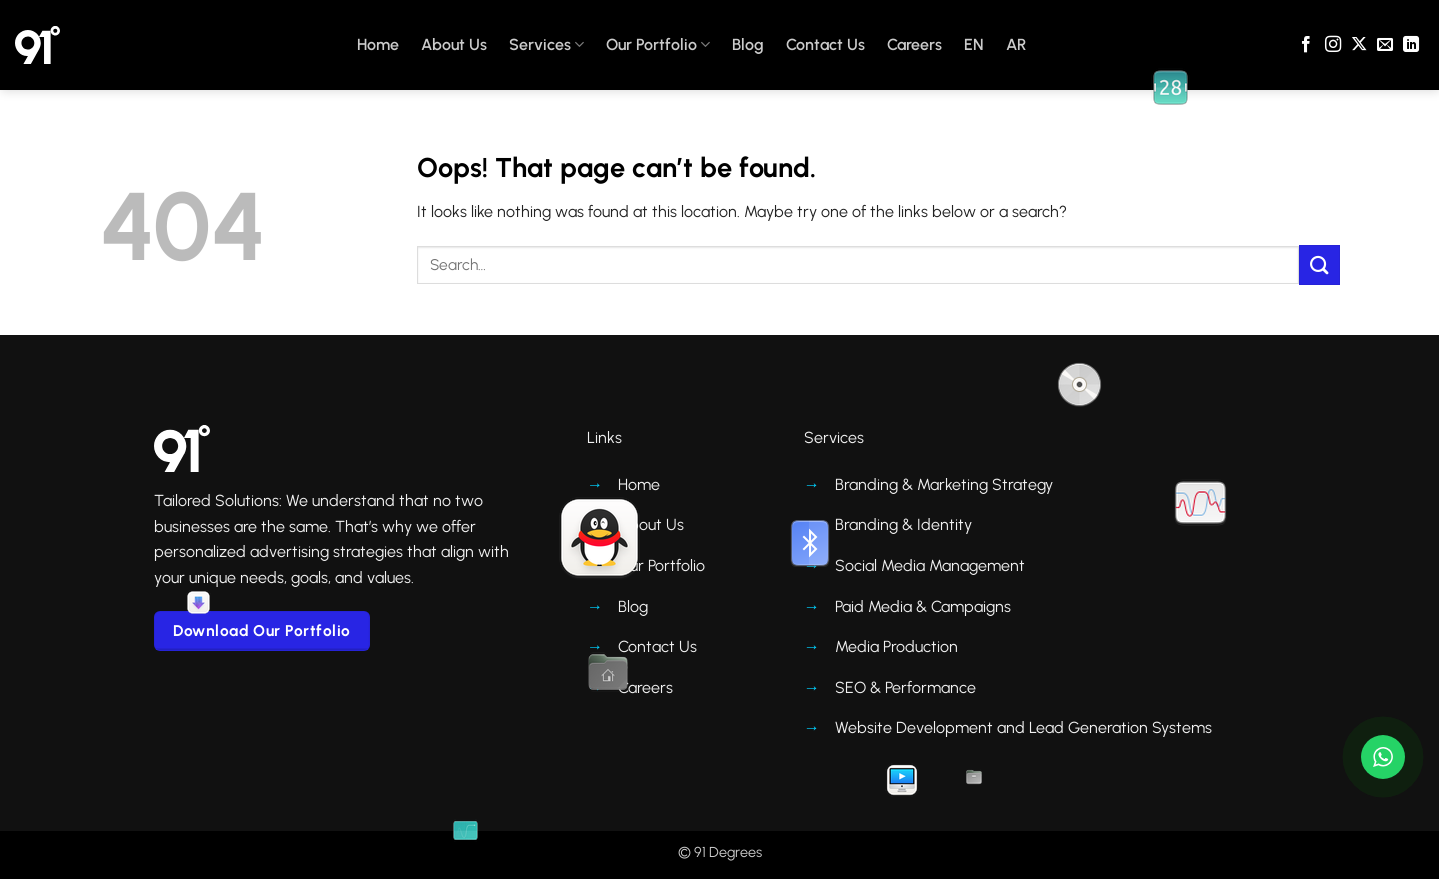 This screenshot has height=879, width=1439. Describe the element at coordinates (599, 537) in the screenshot. I see `open QQ messaging app` at that location.